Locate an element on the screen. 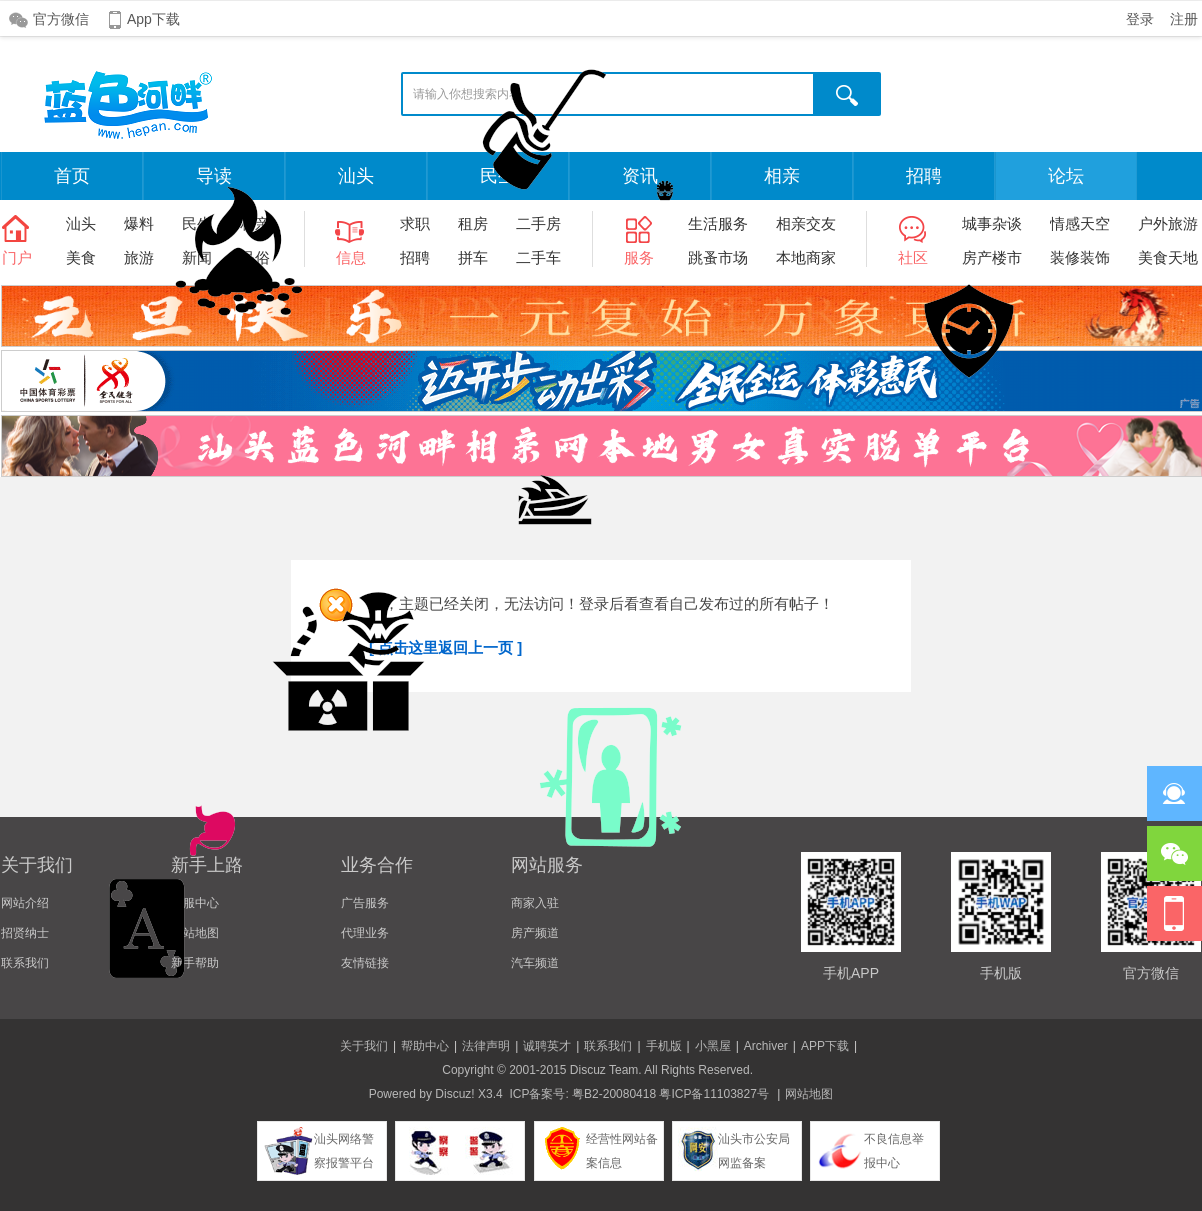  access brain training or cognitive games is located at coordinates (664, 190).